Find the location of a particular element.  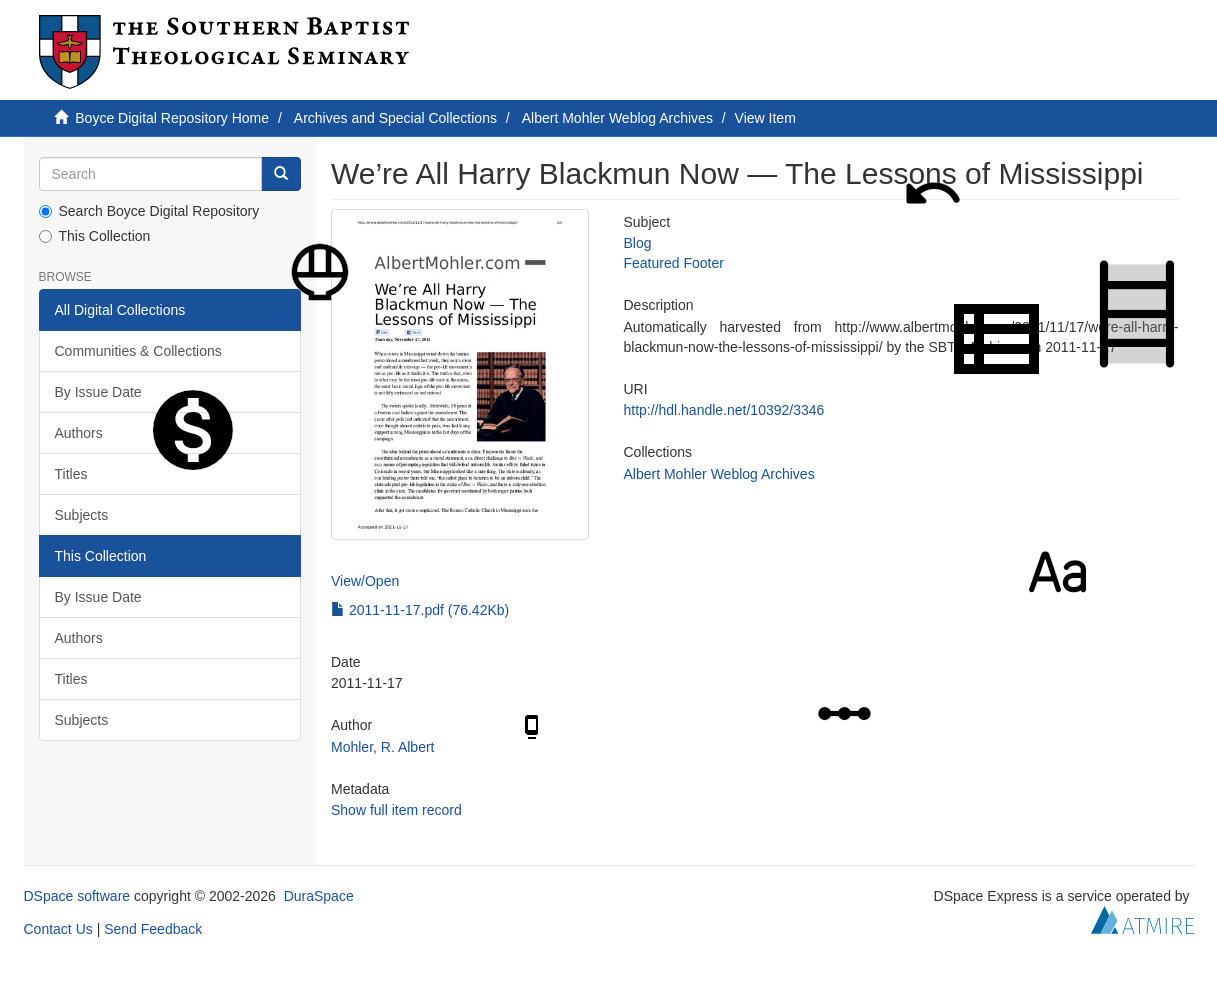

switch to list view is located at coordinates (999, 339).